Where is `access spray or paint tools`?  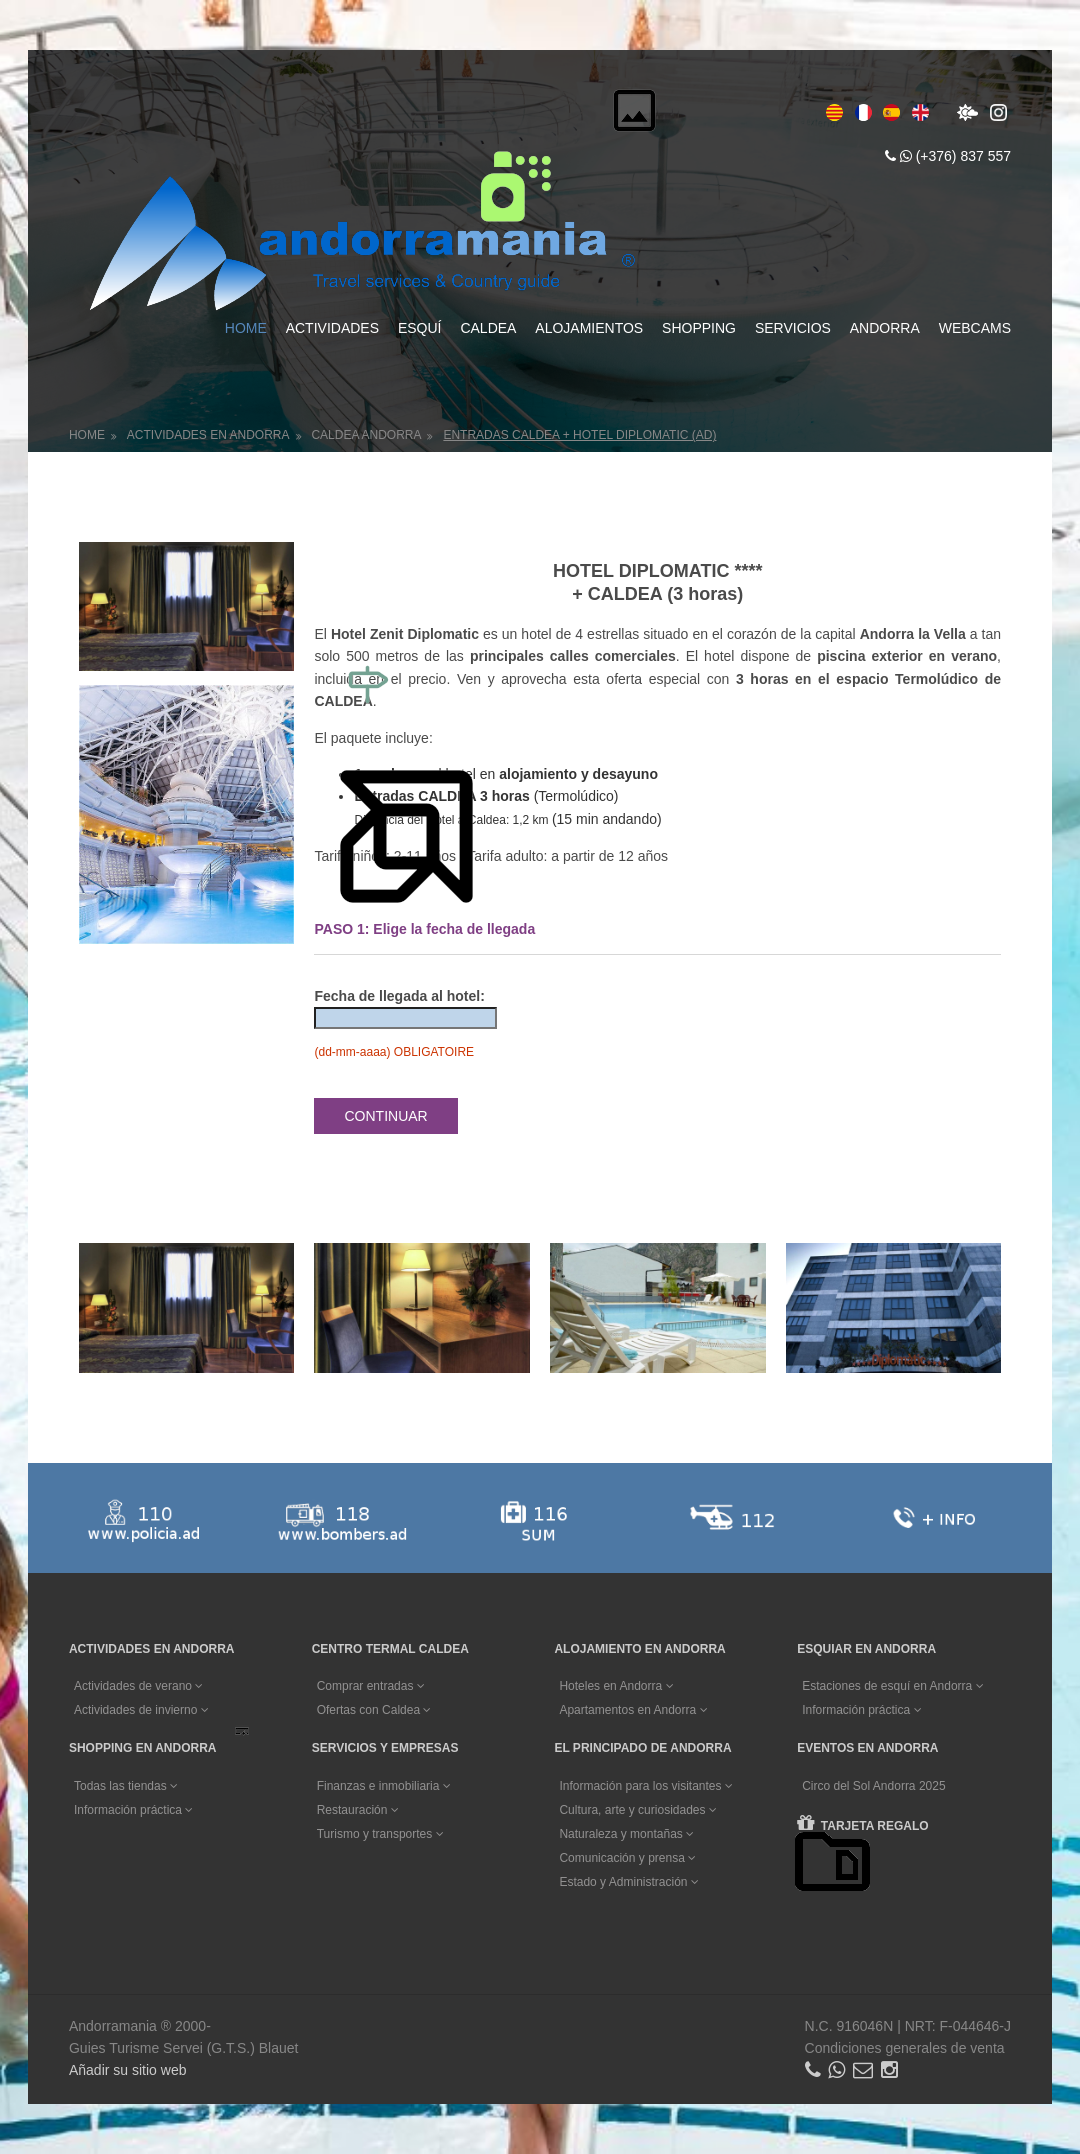 access spray or paint tools is located at coordinates (511, 186).